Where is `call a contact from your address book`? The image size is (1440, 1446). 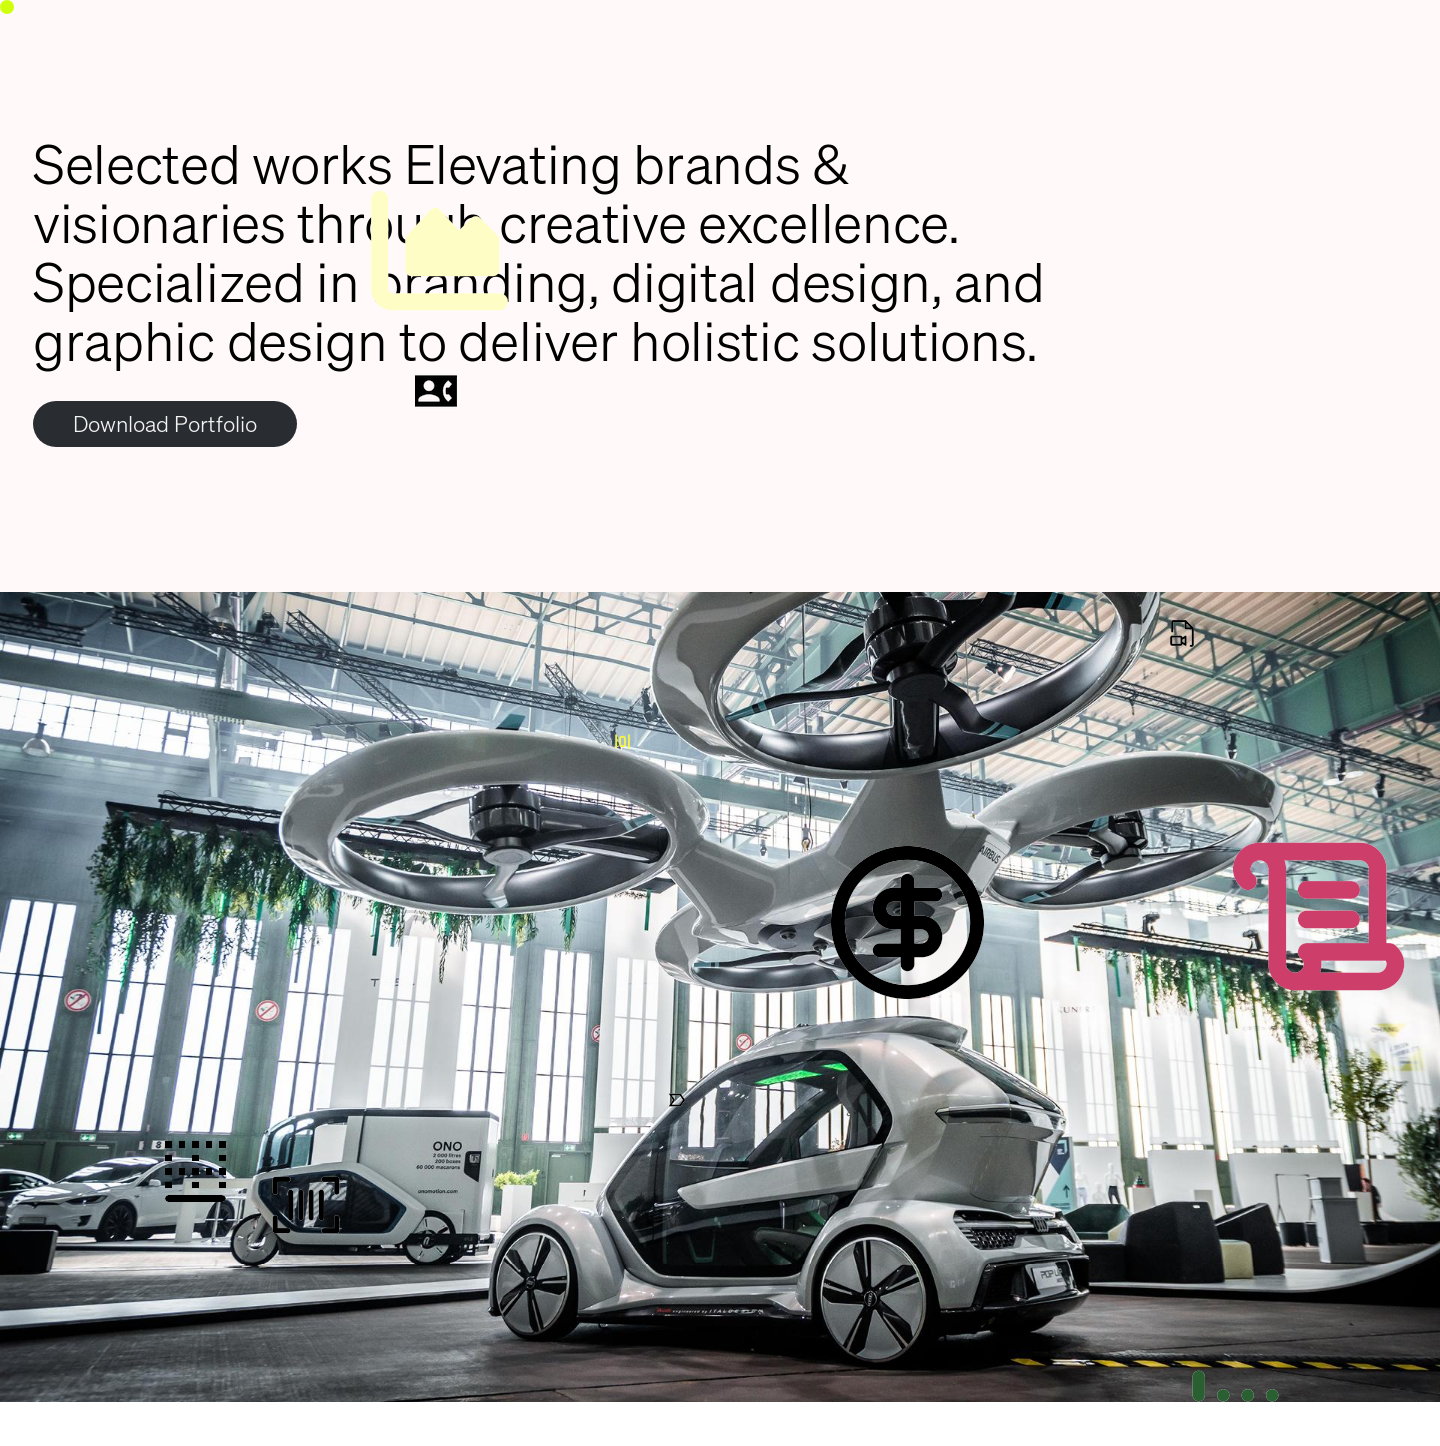 call a contact from your address book is located at coordinates (436, 391).